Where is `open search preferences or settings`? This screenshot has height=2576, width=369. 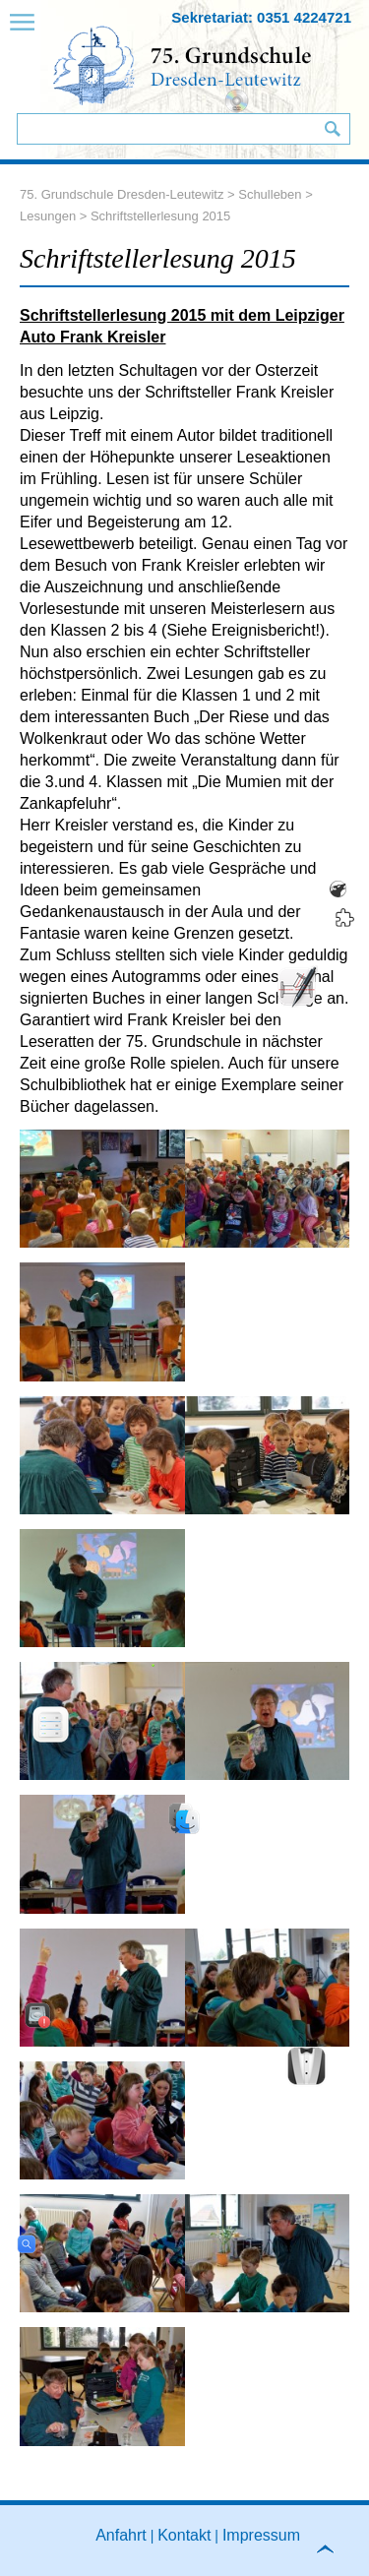 open search preferences or settings is located at coordinates (27, 2244).